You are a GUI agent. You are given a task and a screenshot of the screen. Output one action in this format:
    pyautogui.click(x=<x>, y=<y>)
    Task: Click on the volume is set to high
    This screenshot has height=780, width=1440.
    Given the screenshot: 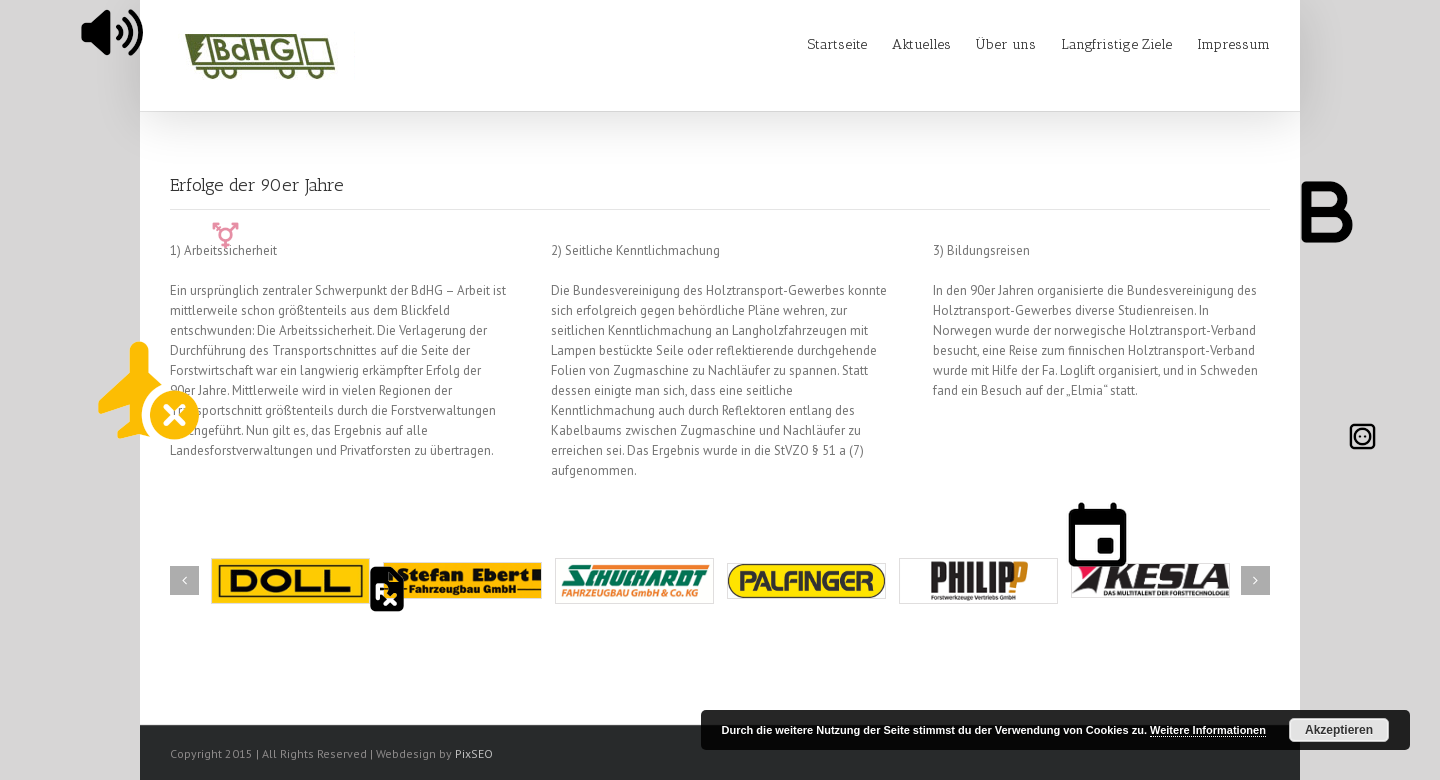 What is the action you would take?
    pyautogui.click(x=110, y=32)
    